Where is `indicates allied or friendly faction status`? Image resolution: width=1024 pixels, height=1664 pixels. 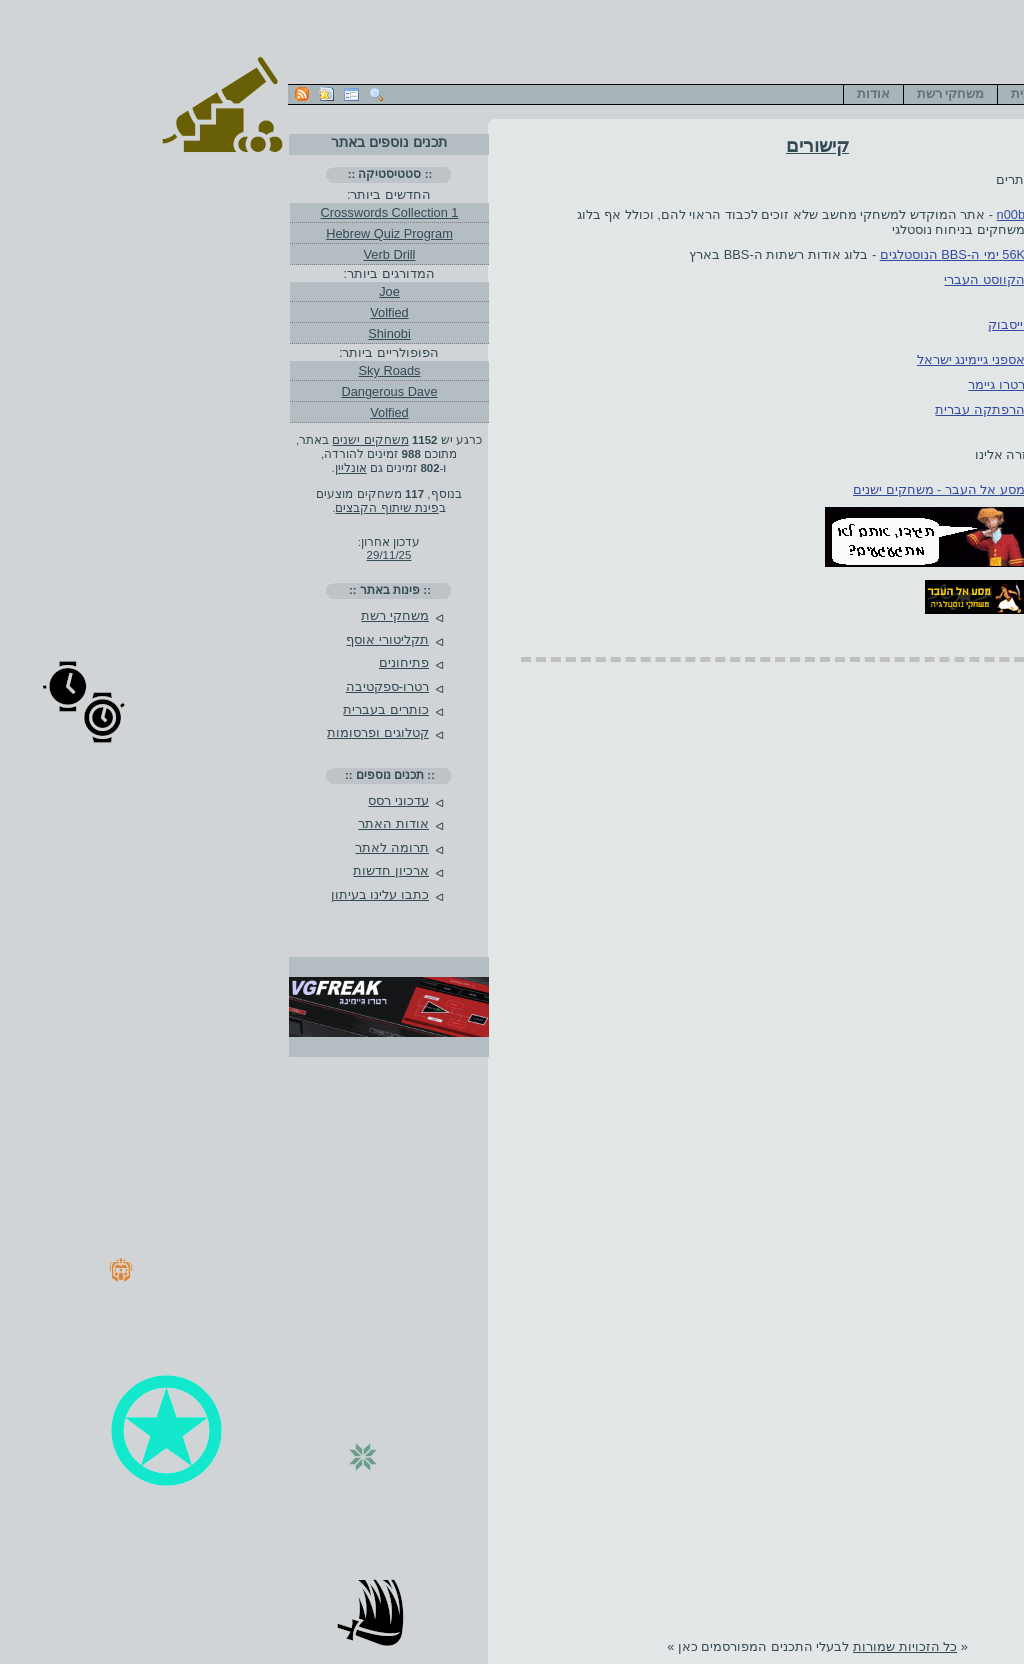
indicates allied or friendly faction status is located at coordinates (166, 1430).